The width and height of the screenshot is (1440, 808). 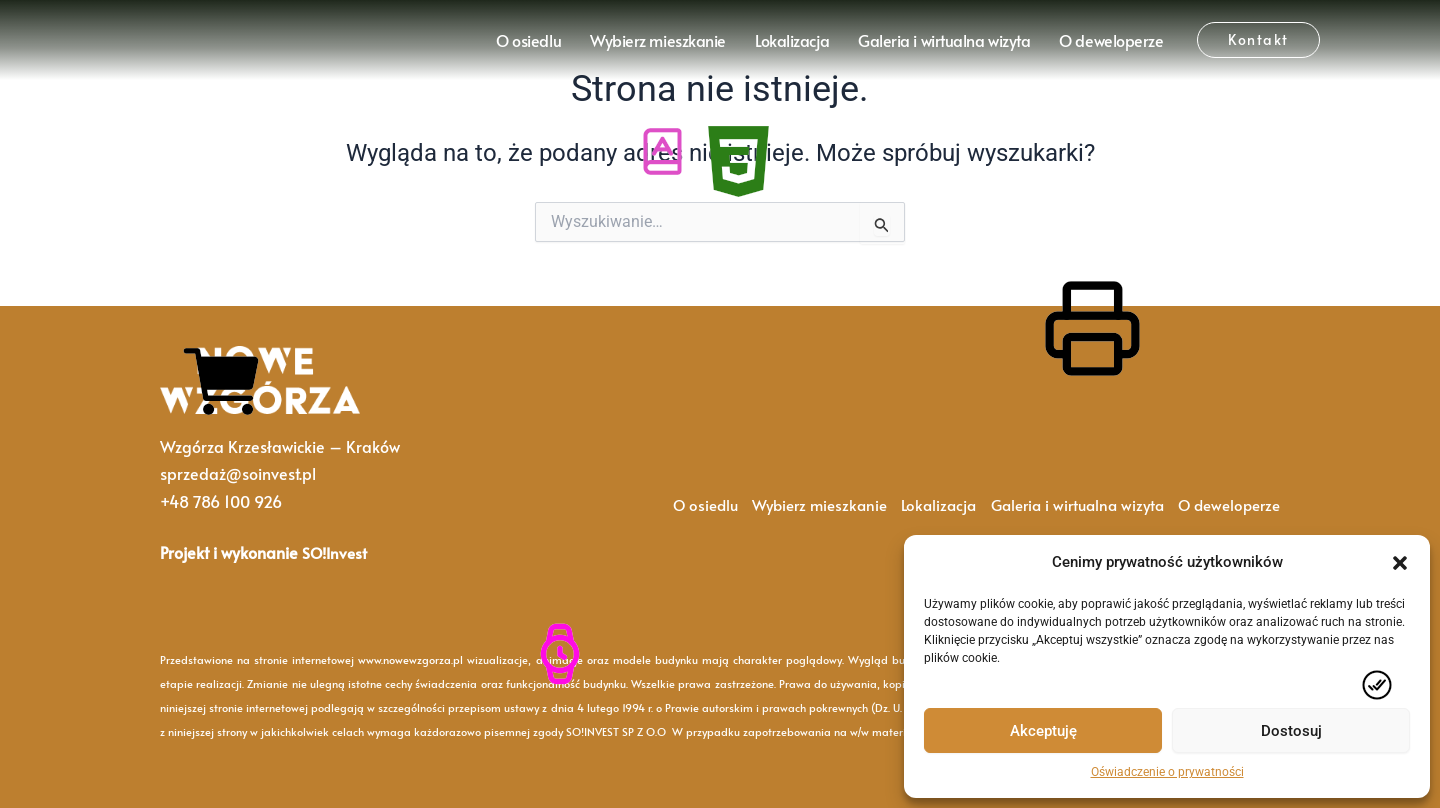 I want to click on view watch or wearable device settings, so click(x=560, y=654).